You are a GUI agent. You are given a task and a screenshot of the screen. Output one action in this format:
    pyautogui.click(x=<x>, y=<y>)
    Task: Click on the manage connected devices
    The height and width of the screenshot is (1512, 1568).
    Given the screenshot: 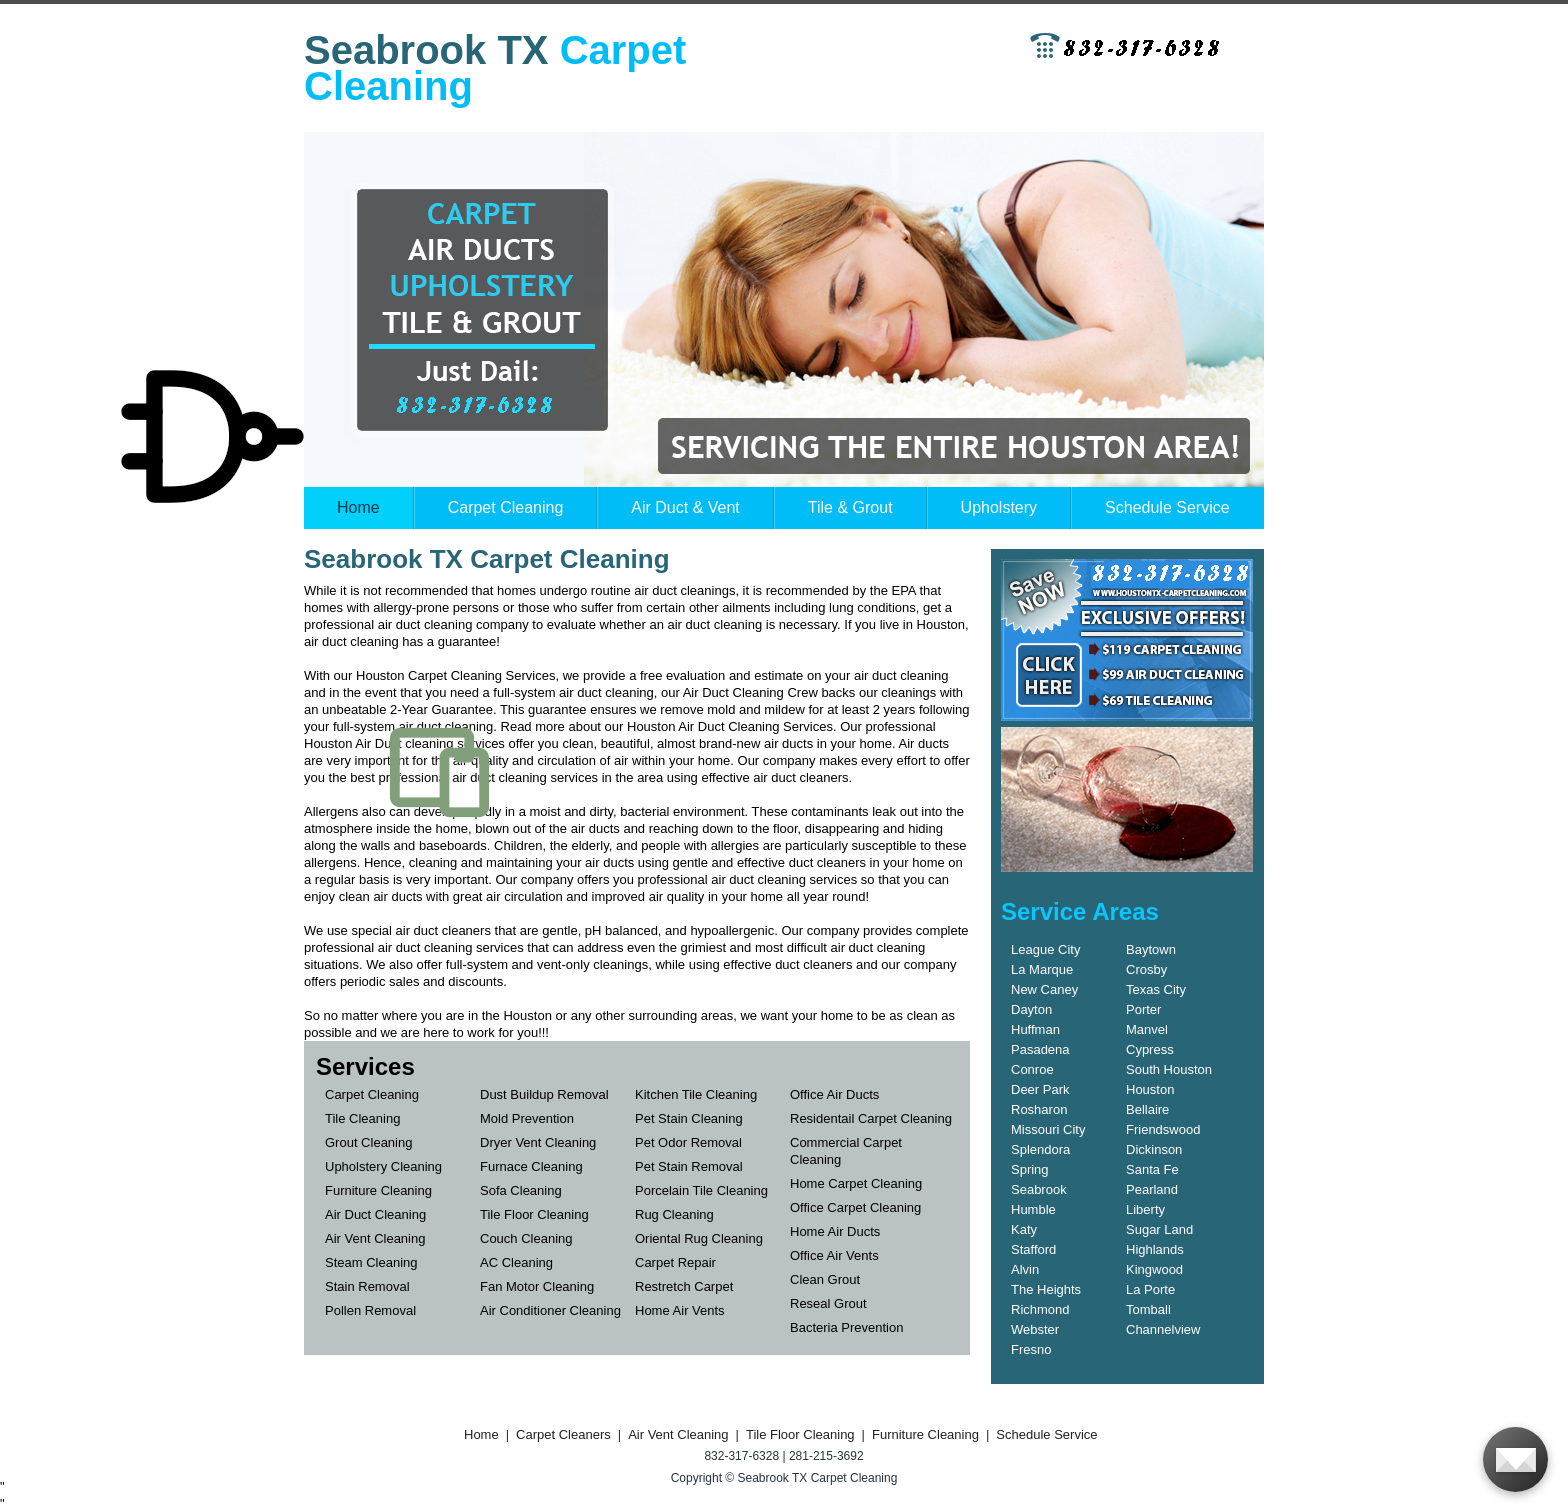 What is the action you would take?
    pyautogui.click(x=439, y=772)
    